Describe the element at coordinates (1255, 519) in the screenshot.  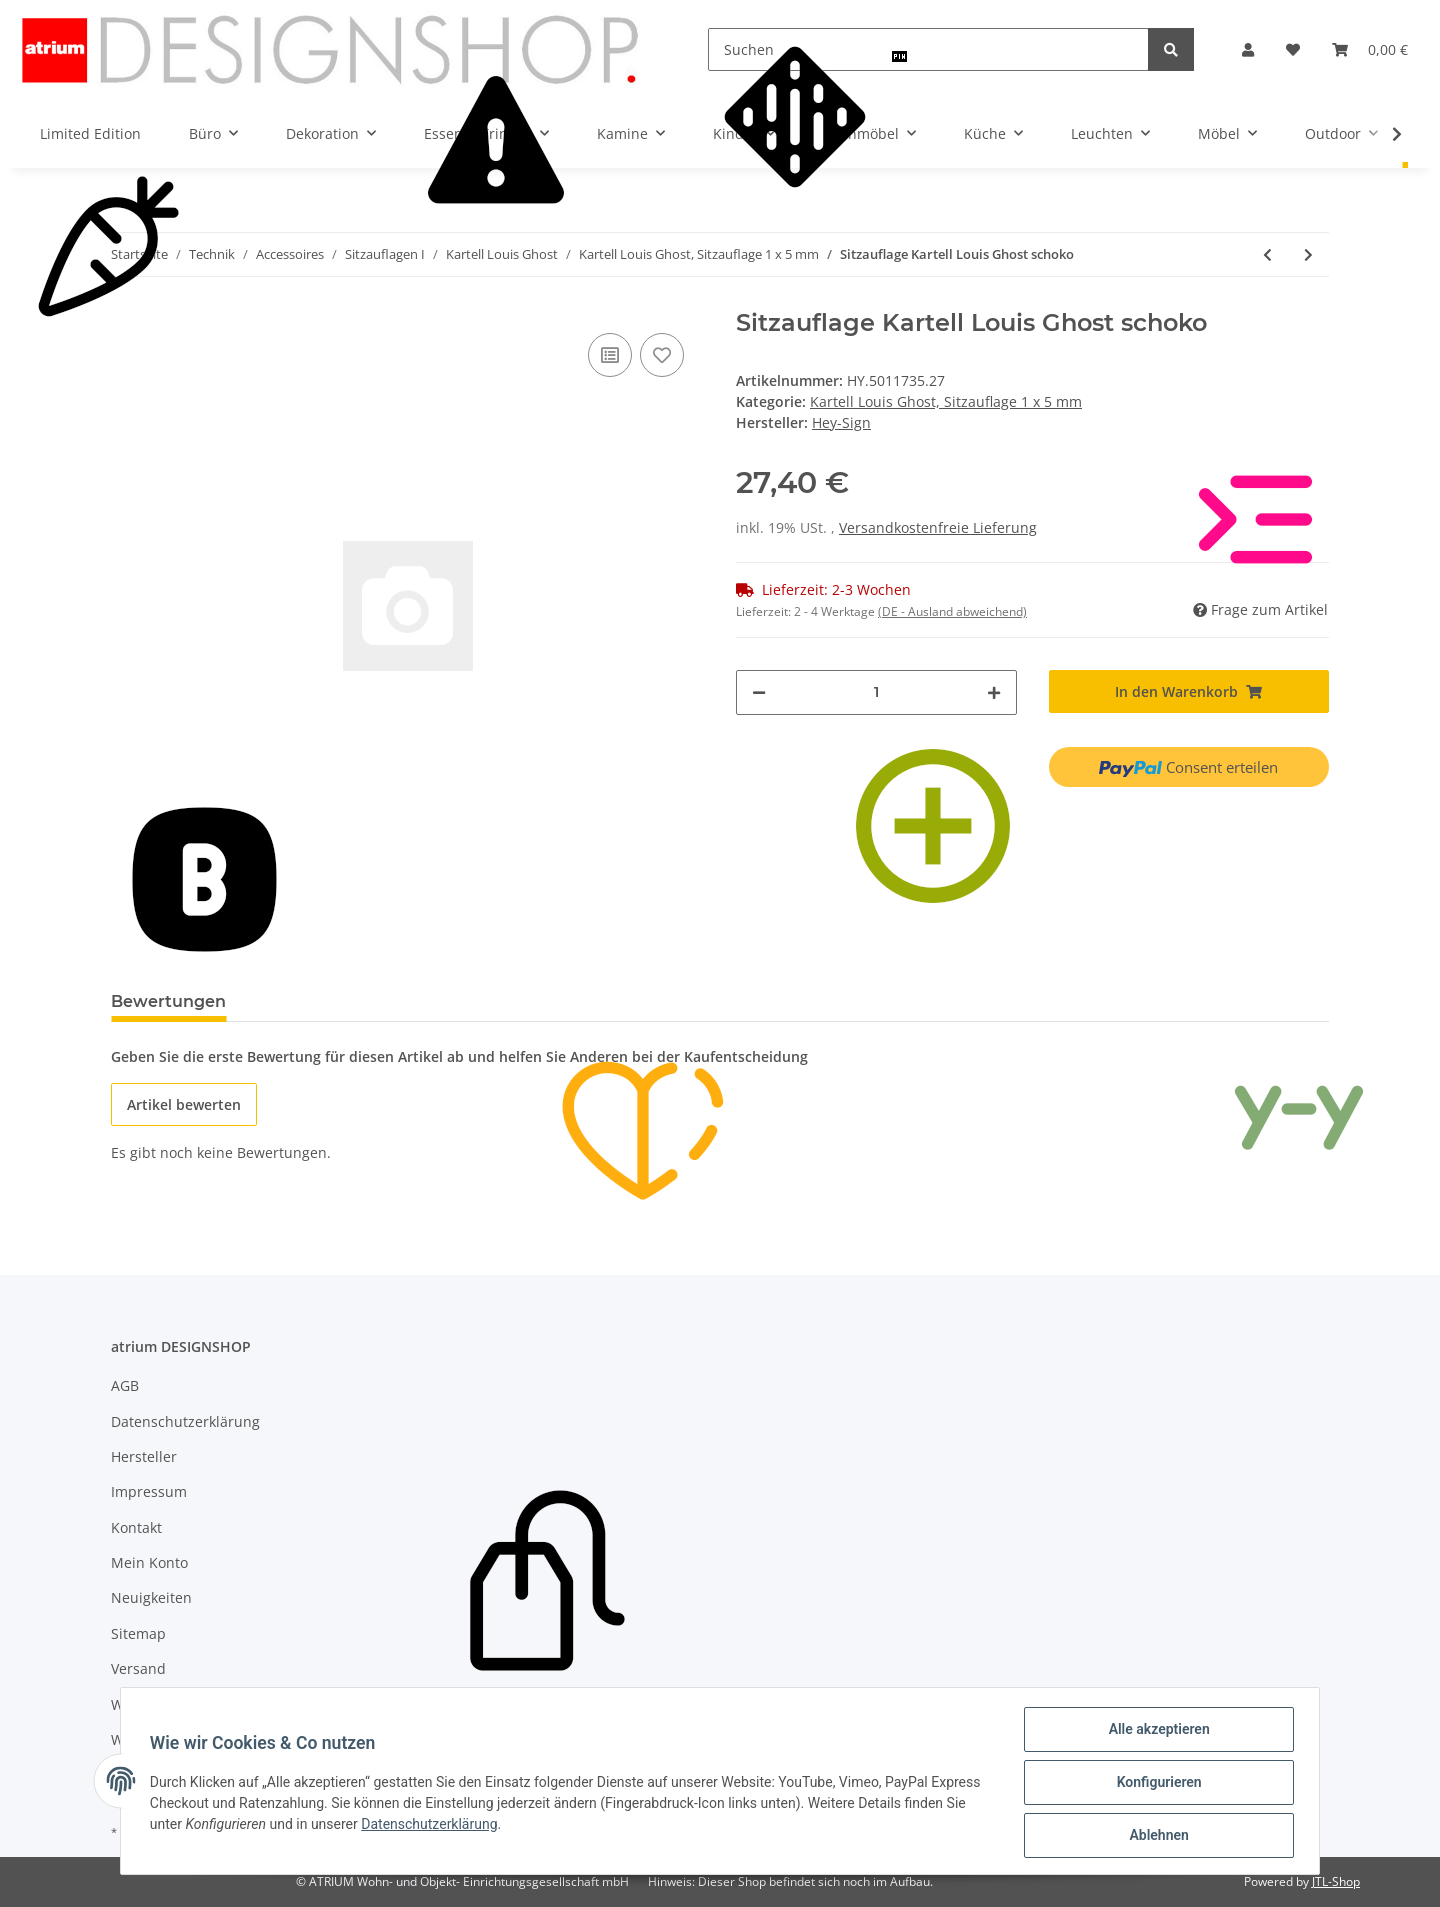
I see `increase text indentation` at that location.